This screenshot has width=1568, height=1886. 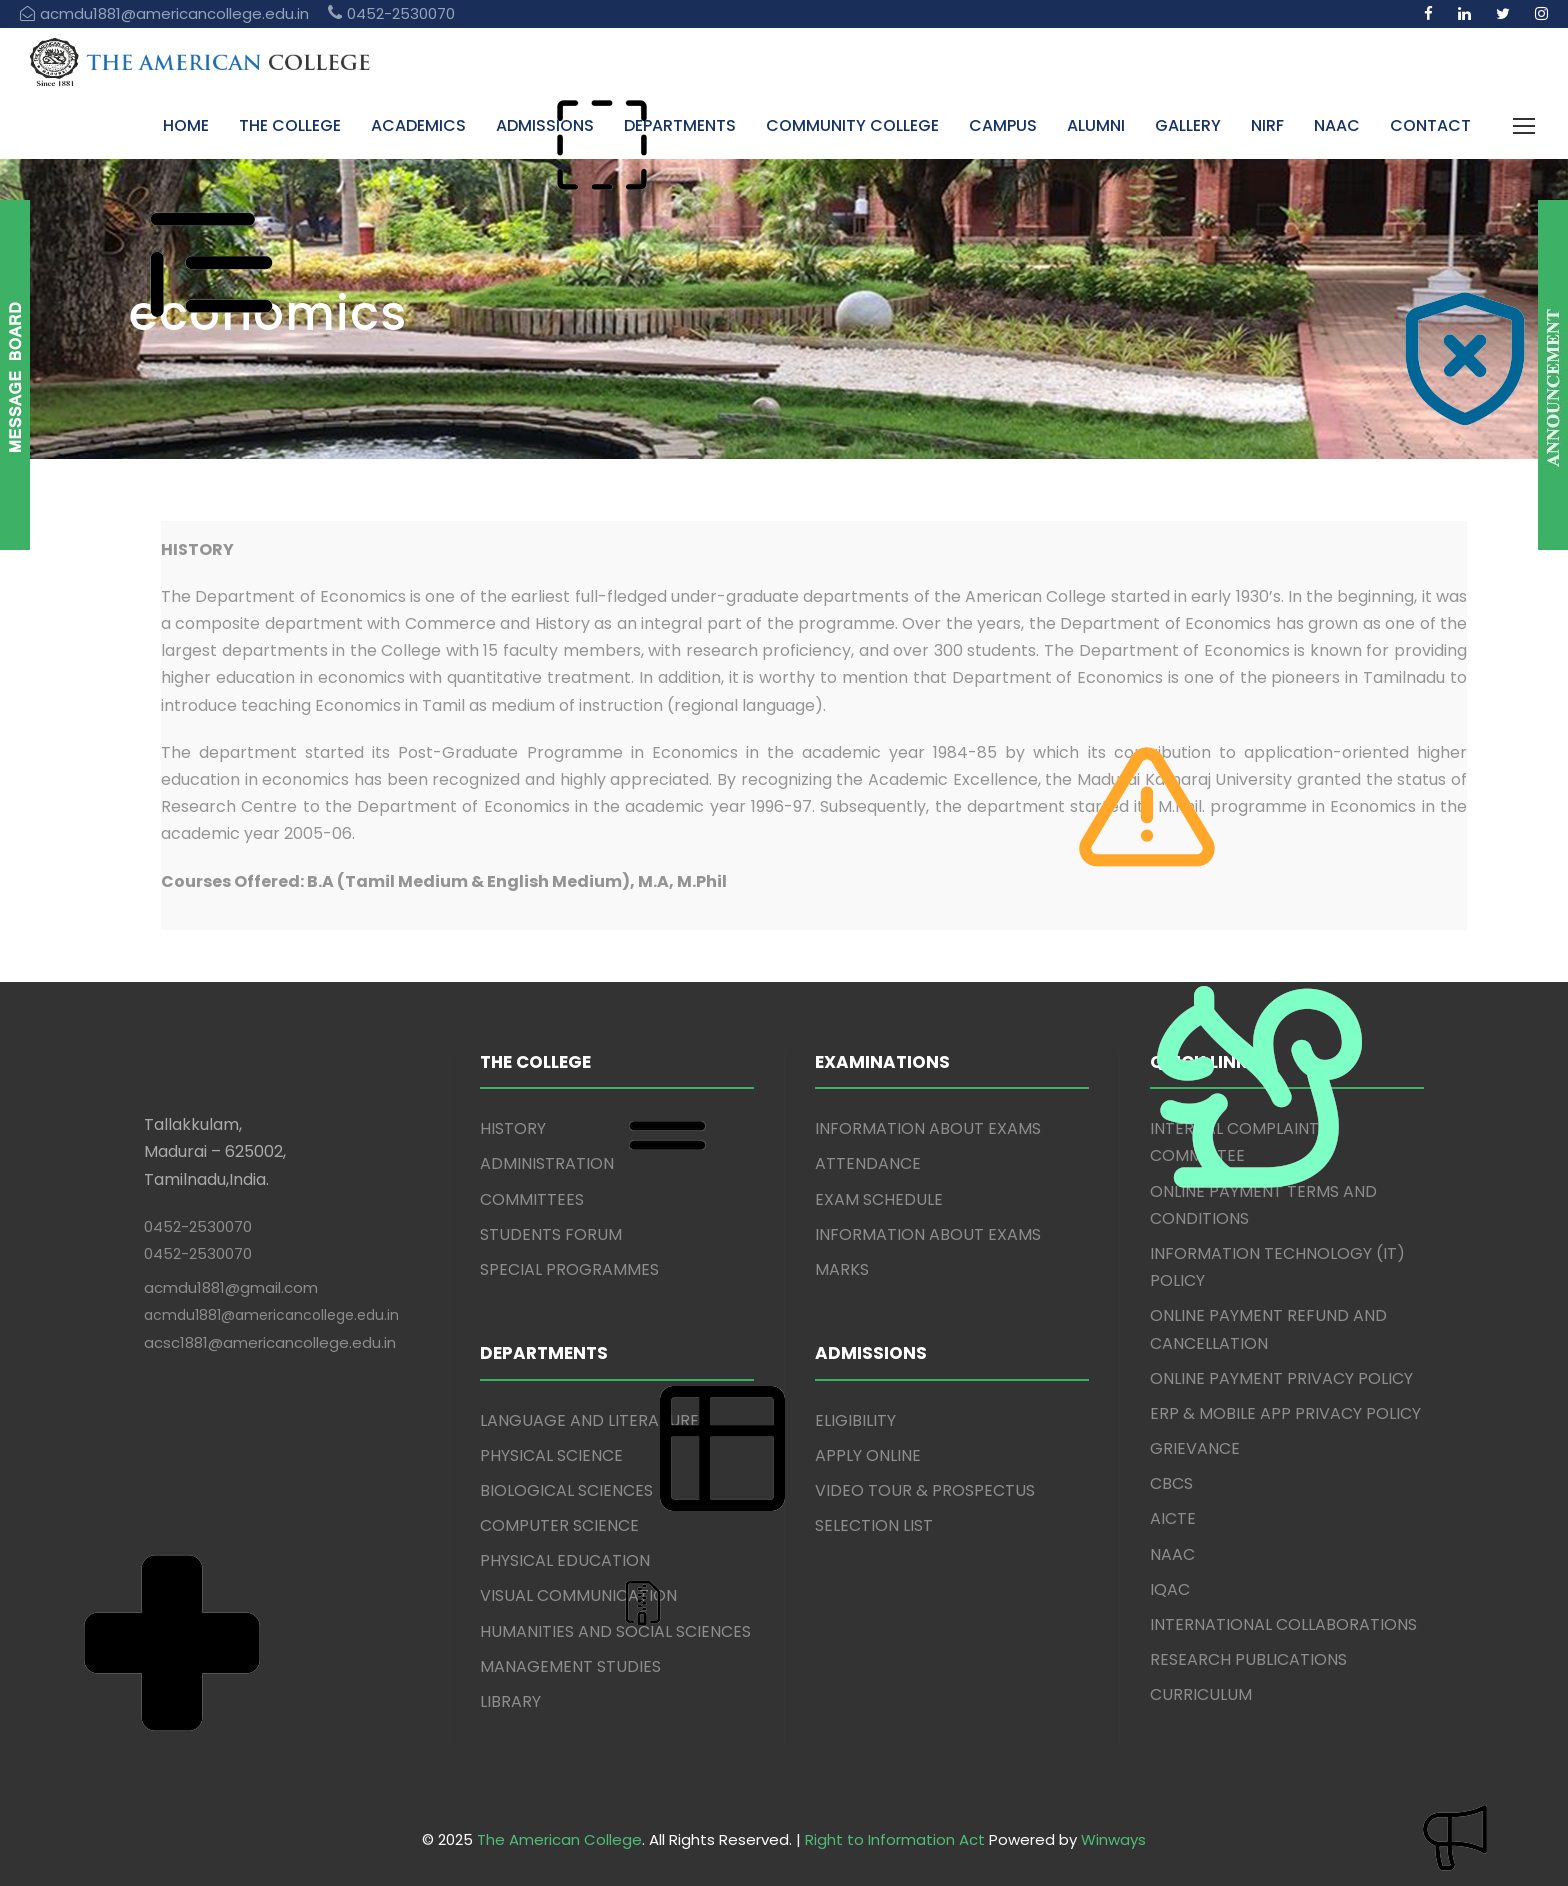 What do you see at coordinates (722, 1448) in the screenshot?
I see `view data in table format` at bounding box center [722, 1448].